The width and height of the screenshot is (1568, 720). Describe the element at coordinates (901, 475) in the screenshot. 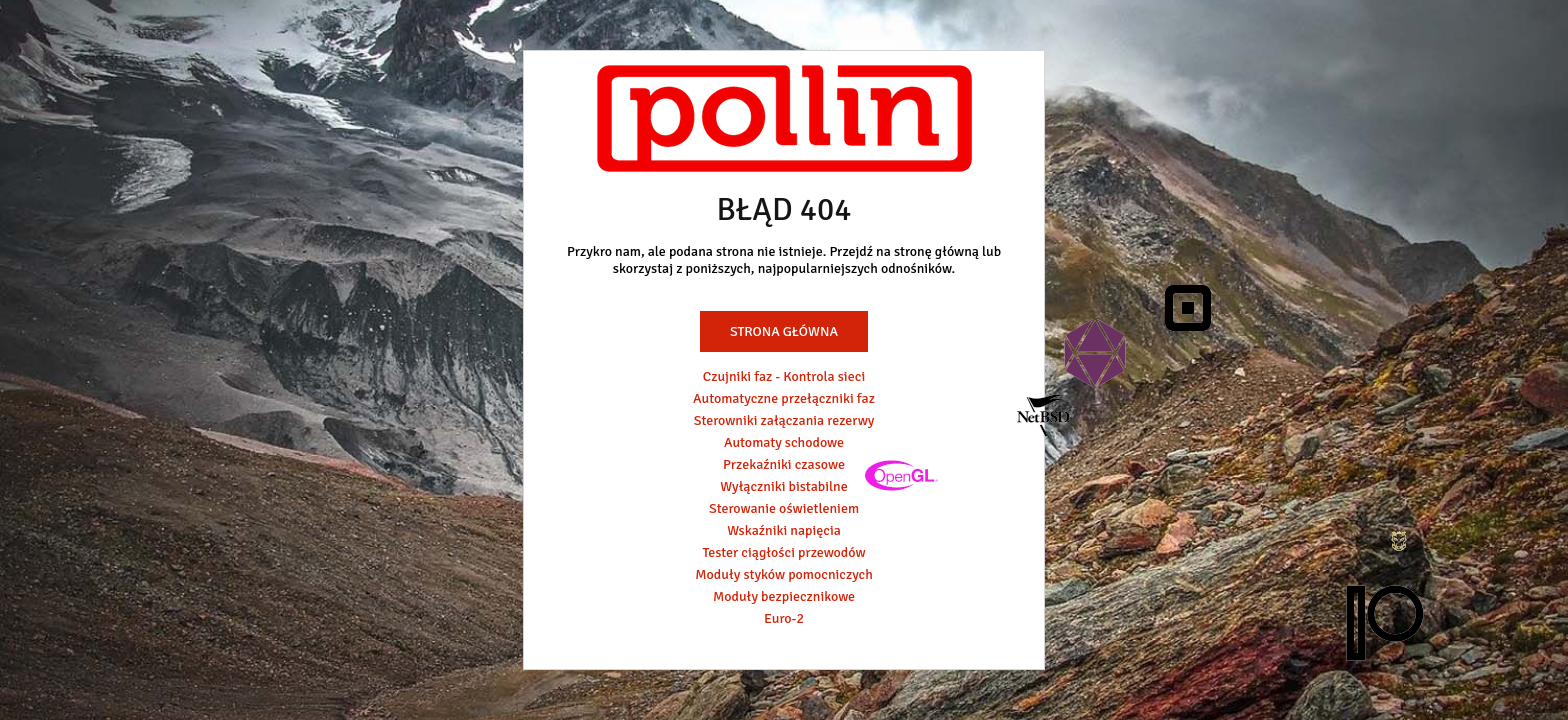

I see `OpenGL graphics library branding` at that location.